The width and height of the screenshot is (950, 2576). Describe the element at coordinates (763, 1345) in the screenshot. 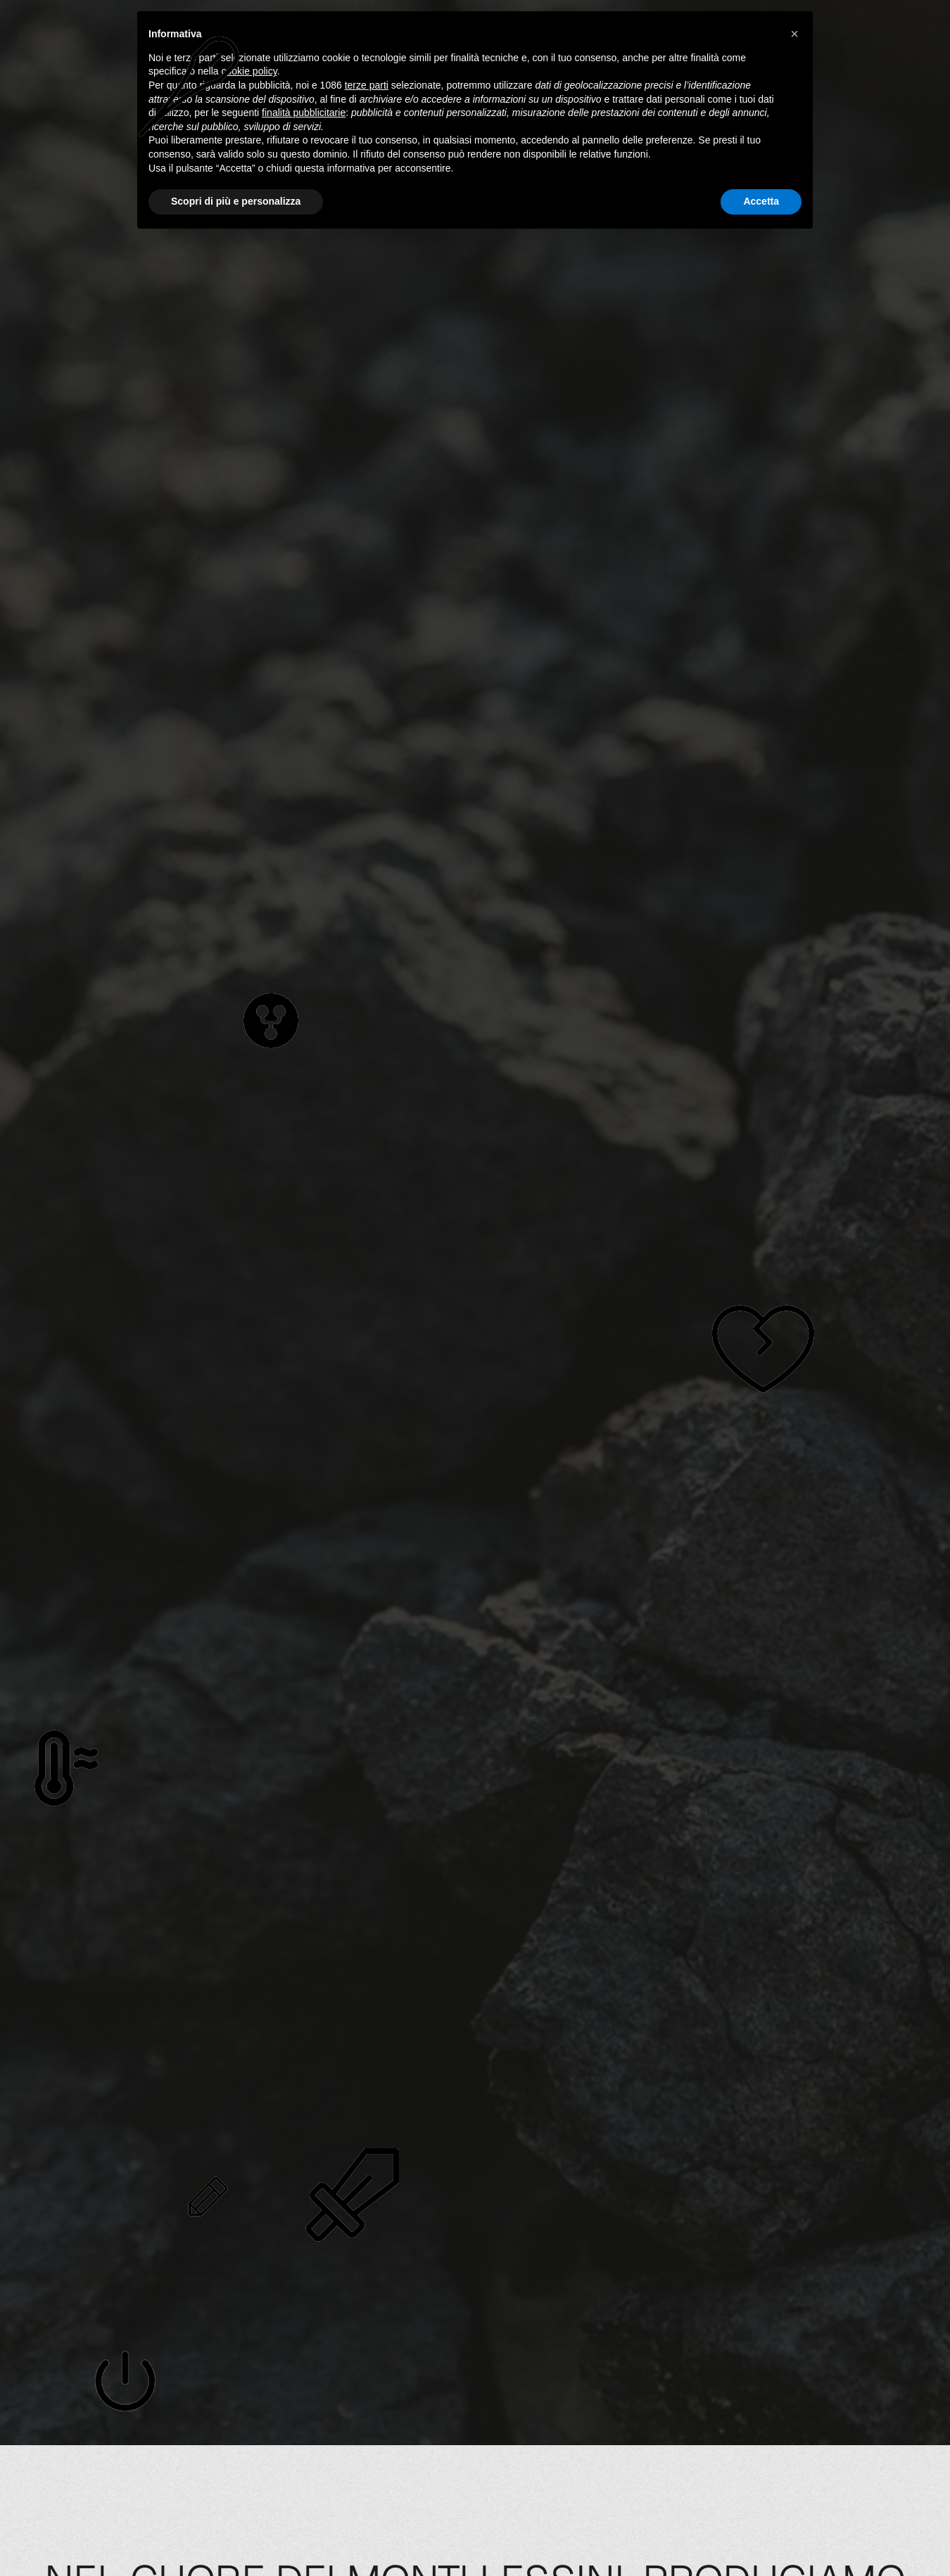

I see `remove from favorites` at that location.